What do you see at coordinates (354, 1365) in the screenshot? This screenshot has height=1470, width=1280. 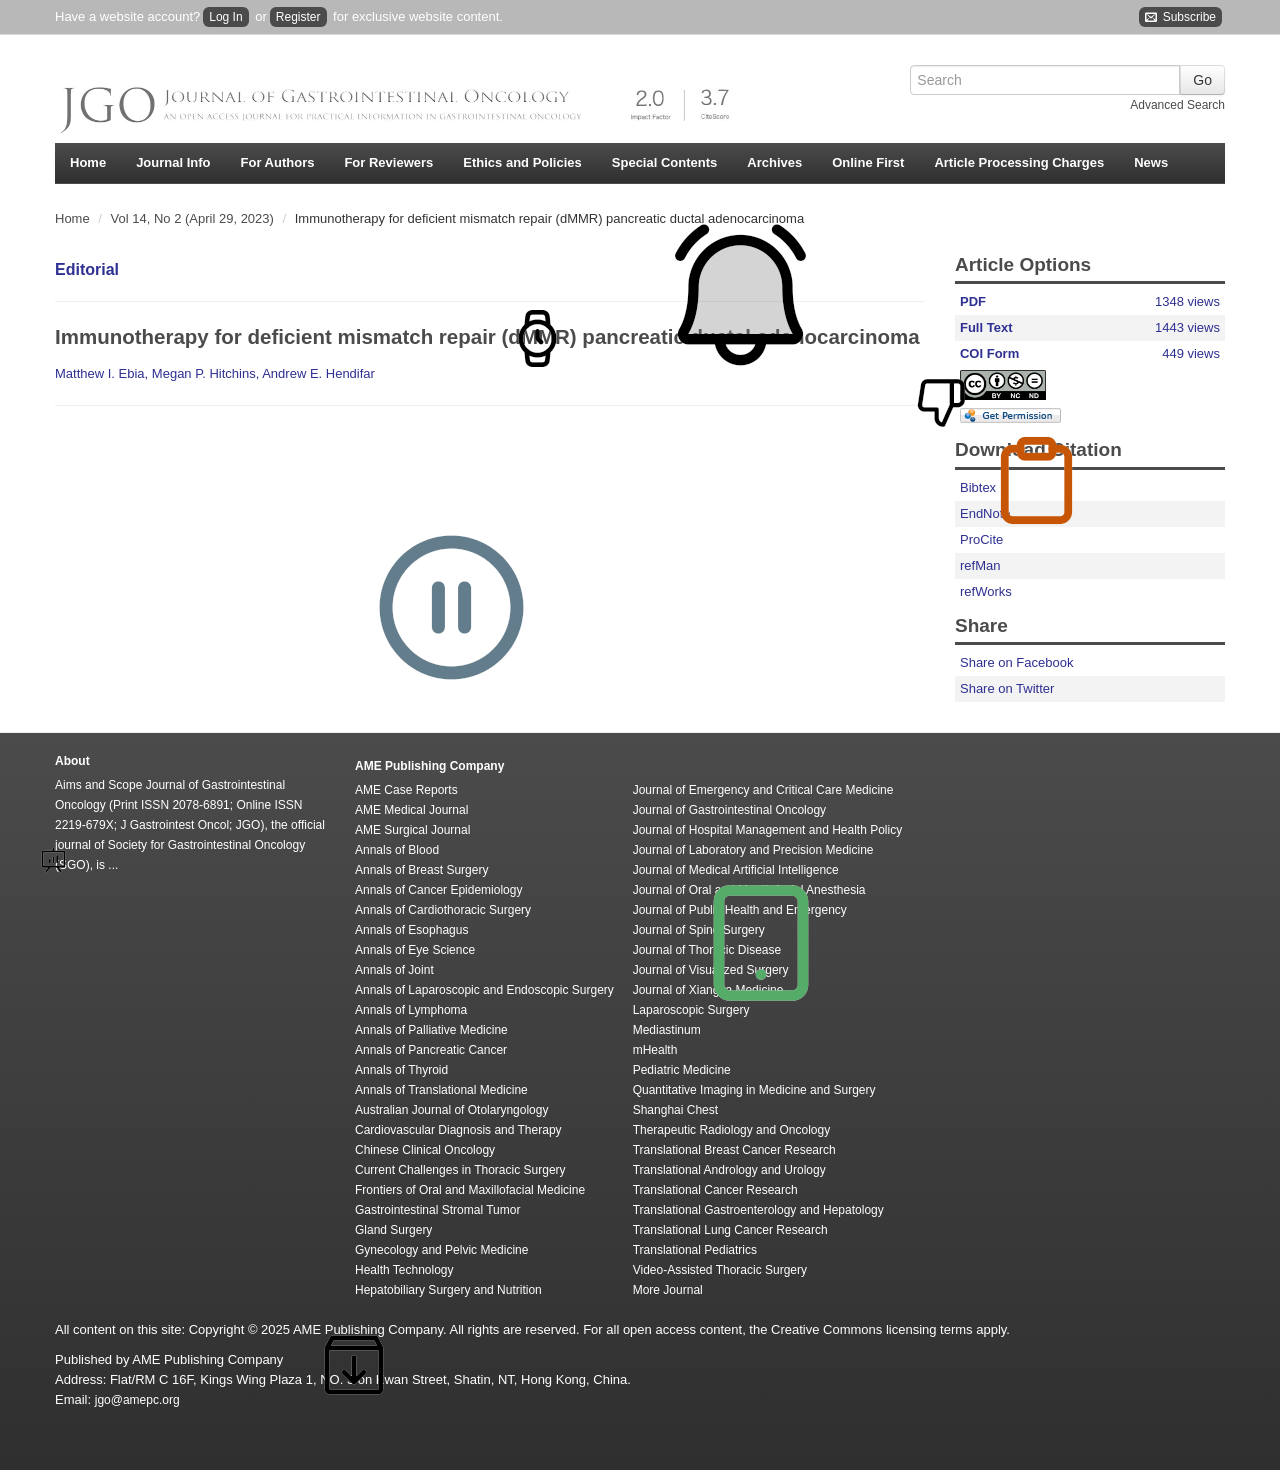 I see `download to storage or archive` at bounding box center [354, 1365].